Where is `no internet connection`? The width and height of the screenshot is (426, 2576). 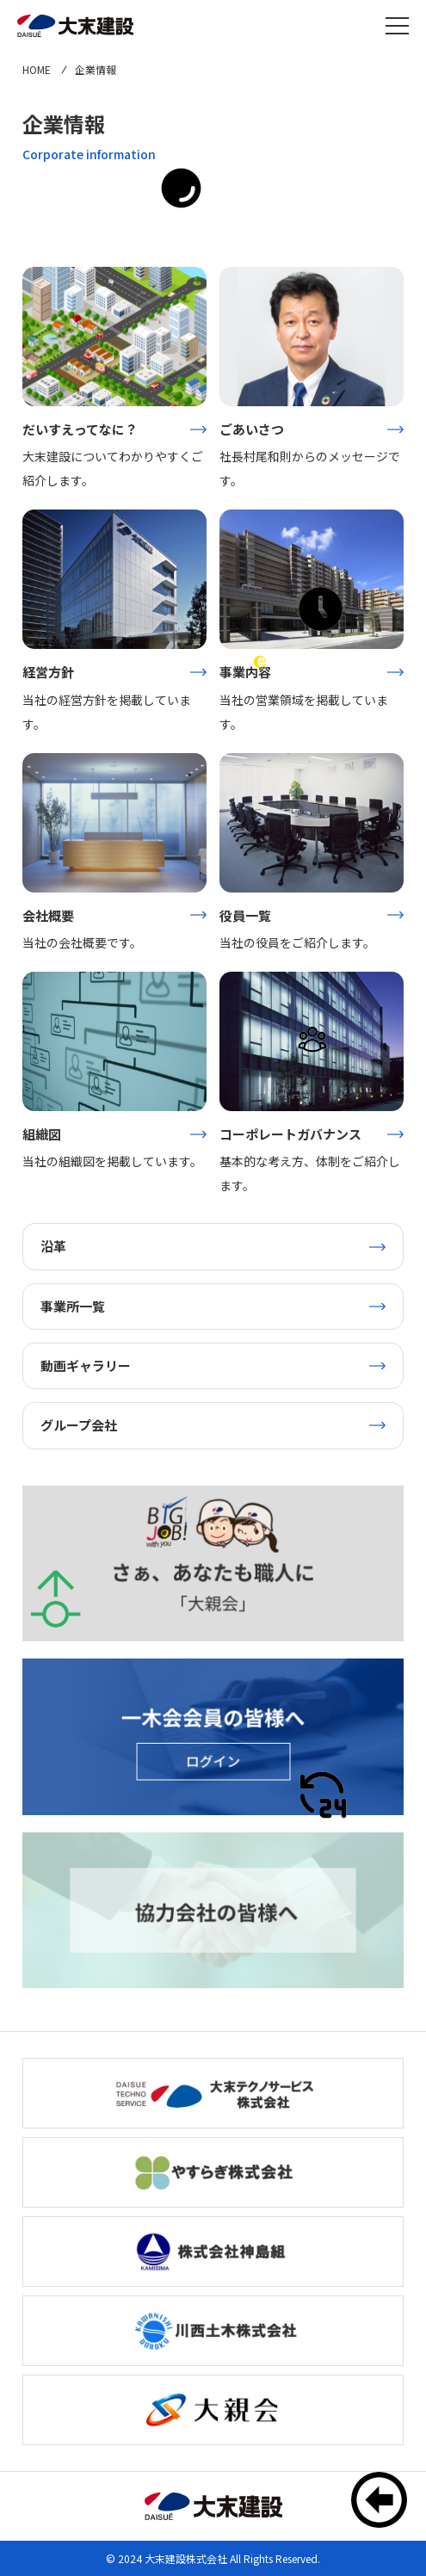 no internet connection is located at coordinates (260, 662).